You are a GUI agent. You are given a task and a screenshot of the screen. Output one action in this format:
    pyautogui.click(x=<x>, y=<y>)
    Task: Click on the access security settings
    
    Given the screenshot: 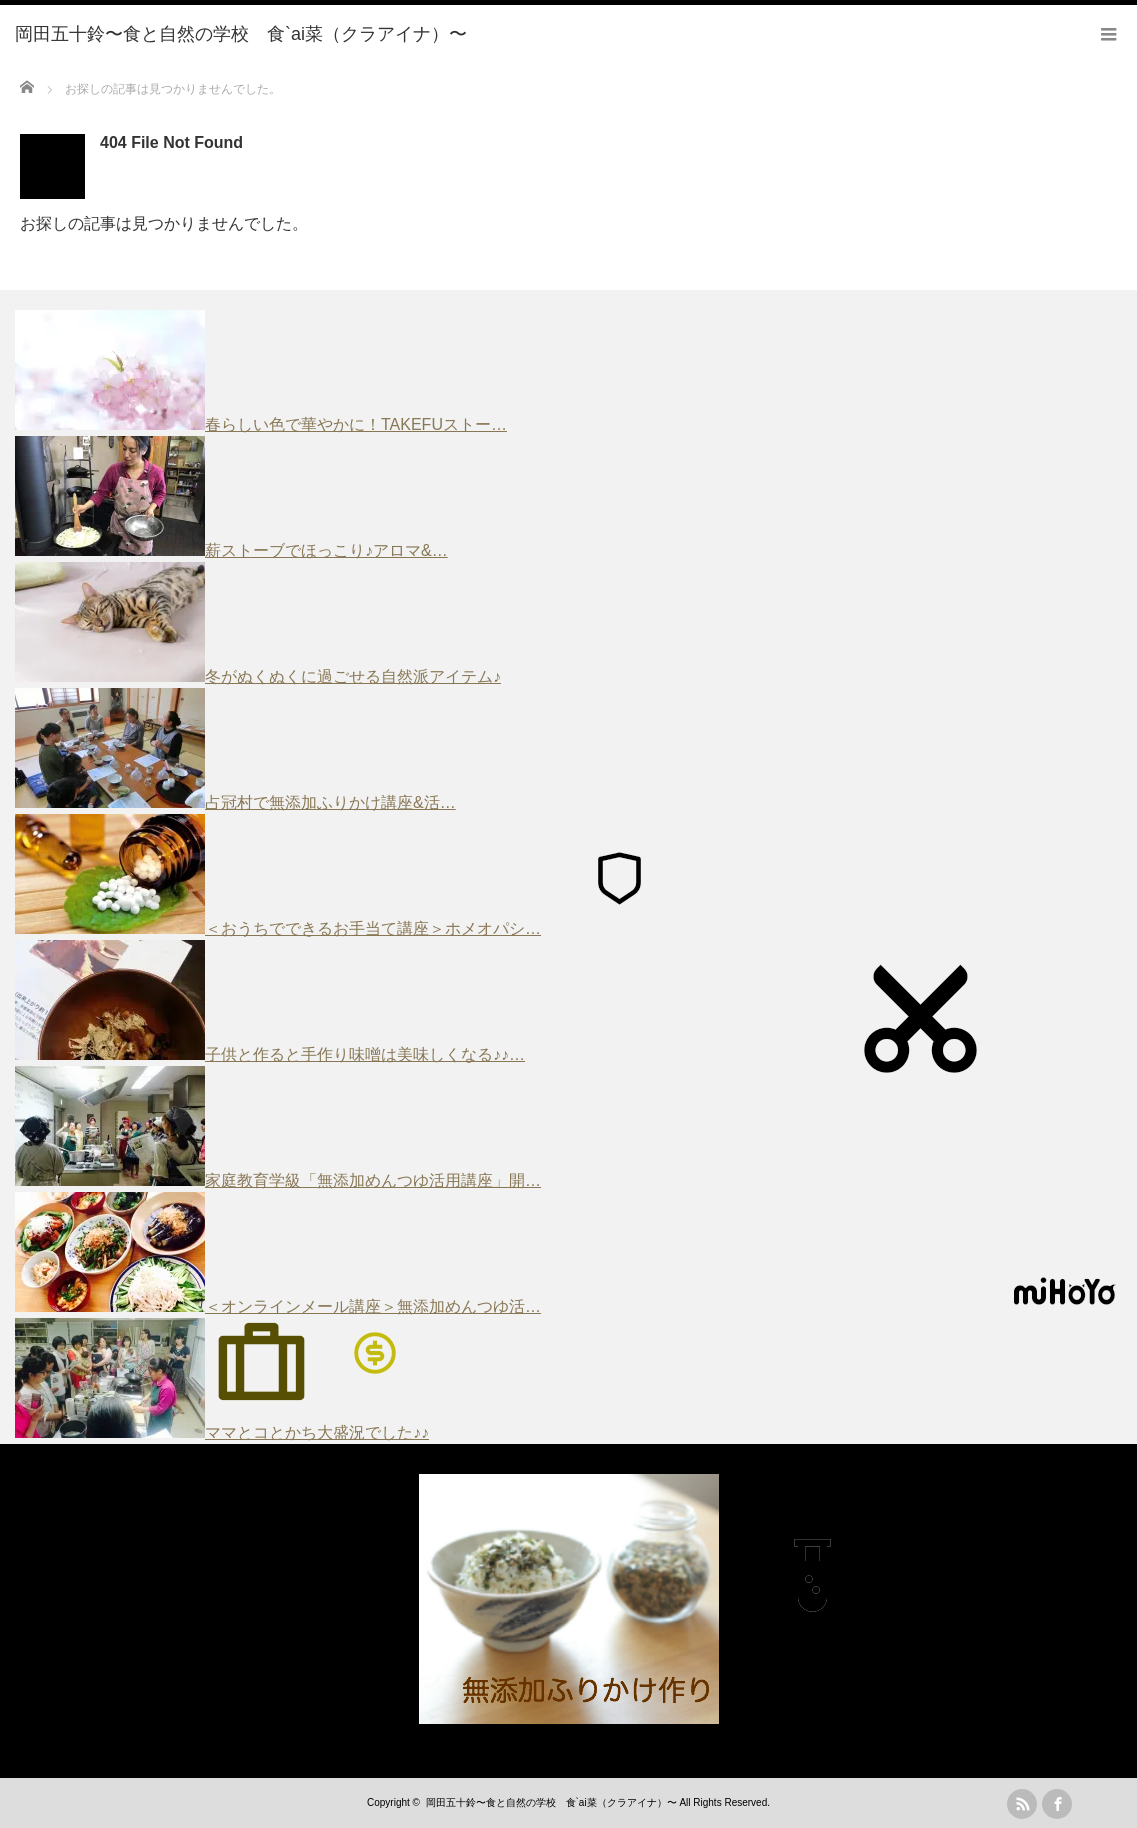 What is the action you would take?
    pyautogui.click(x=619, y=878)
    